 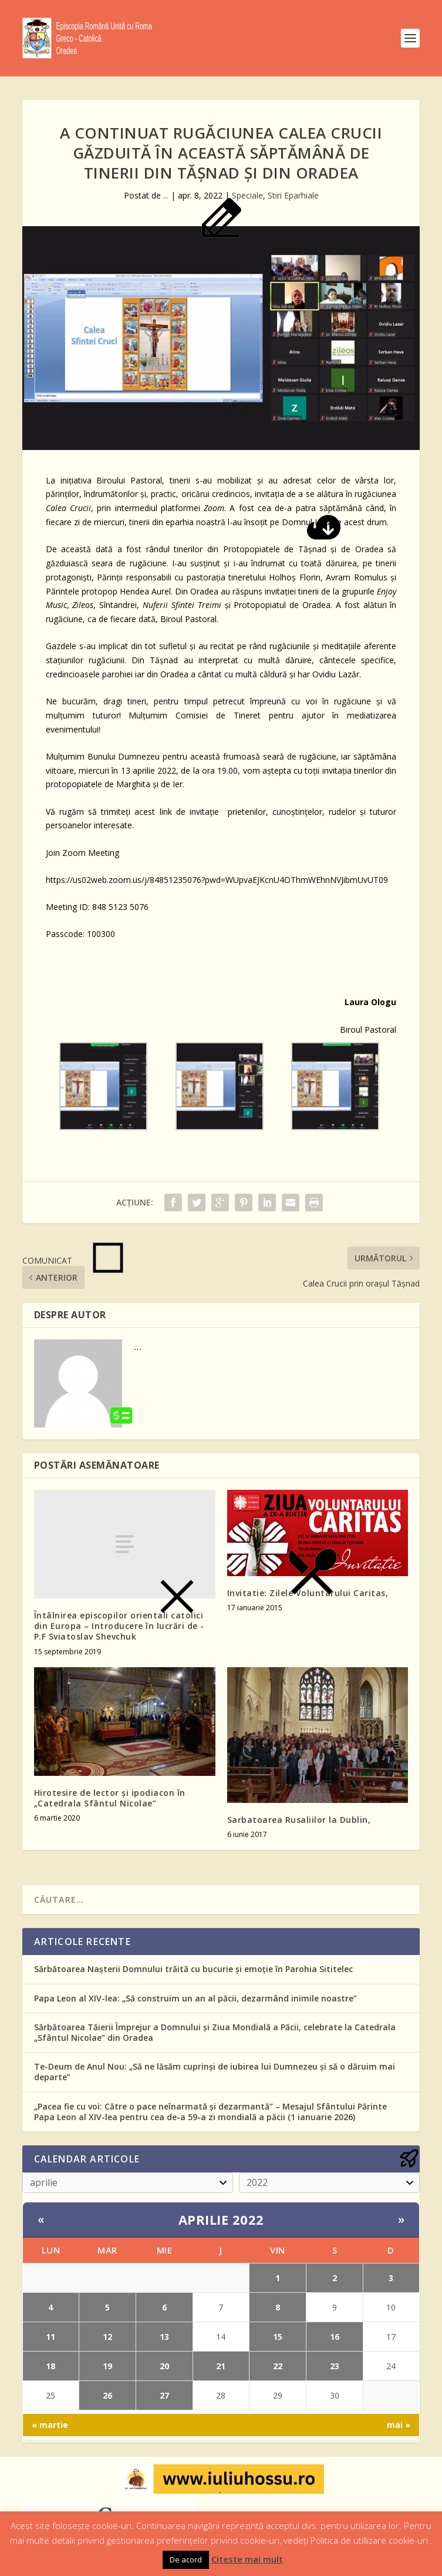 What do you see at coordinates (323, 527) in the screenshot?
I see `download from the cloud` at bounding box center [323, 527].